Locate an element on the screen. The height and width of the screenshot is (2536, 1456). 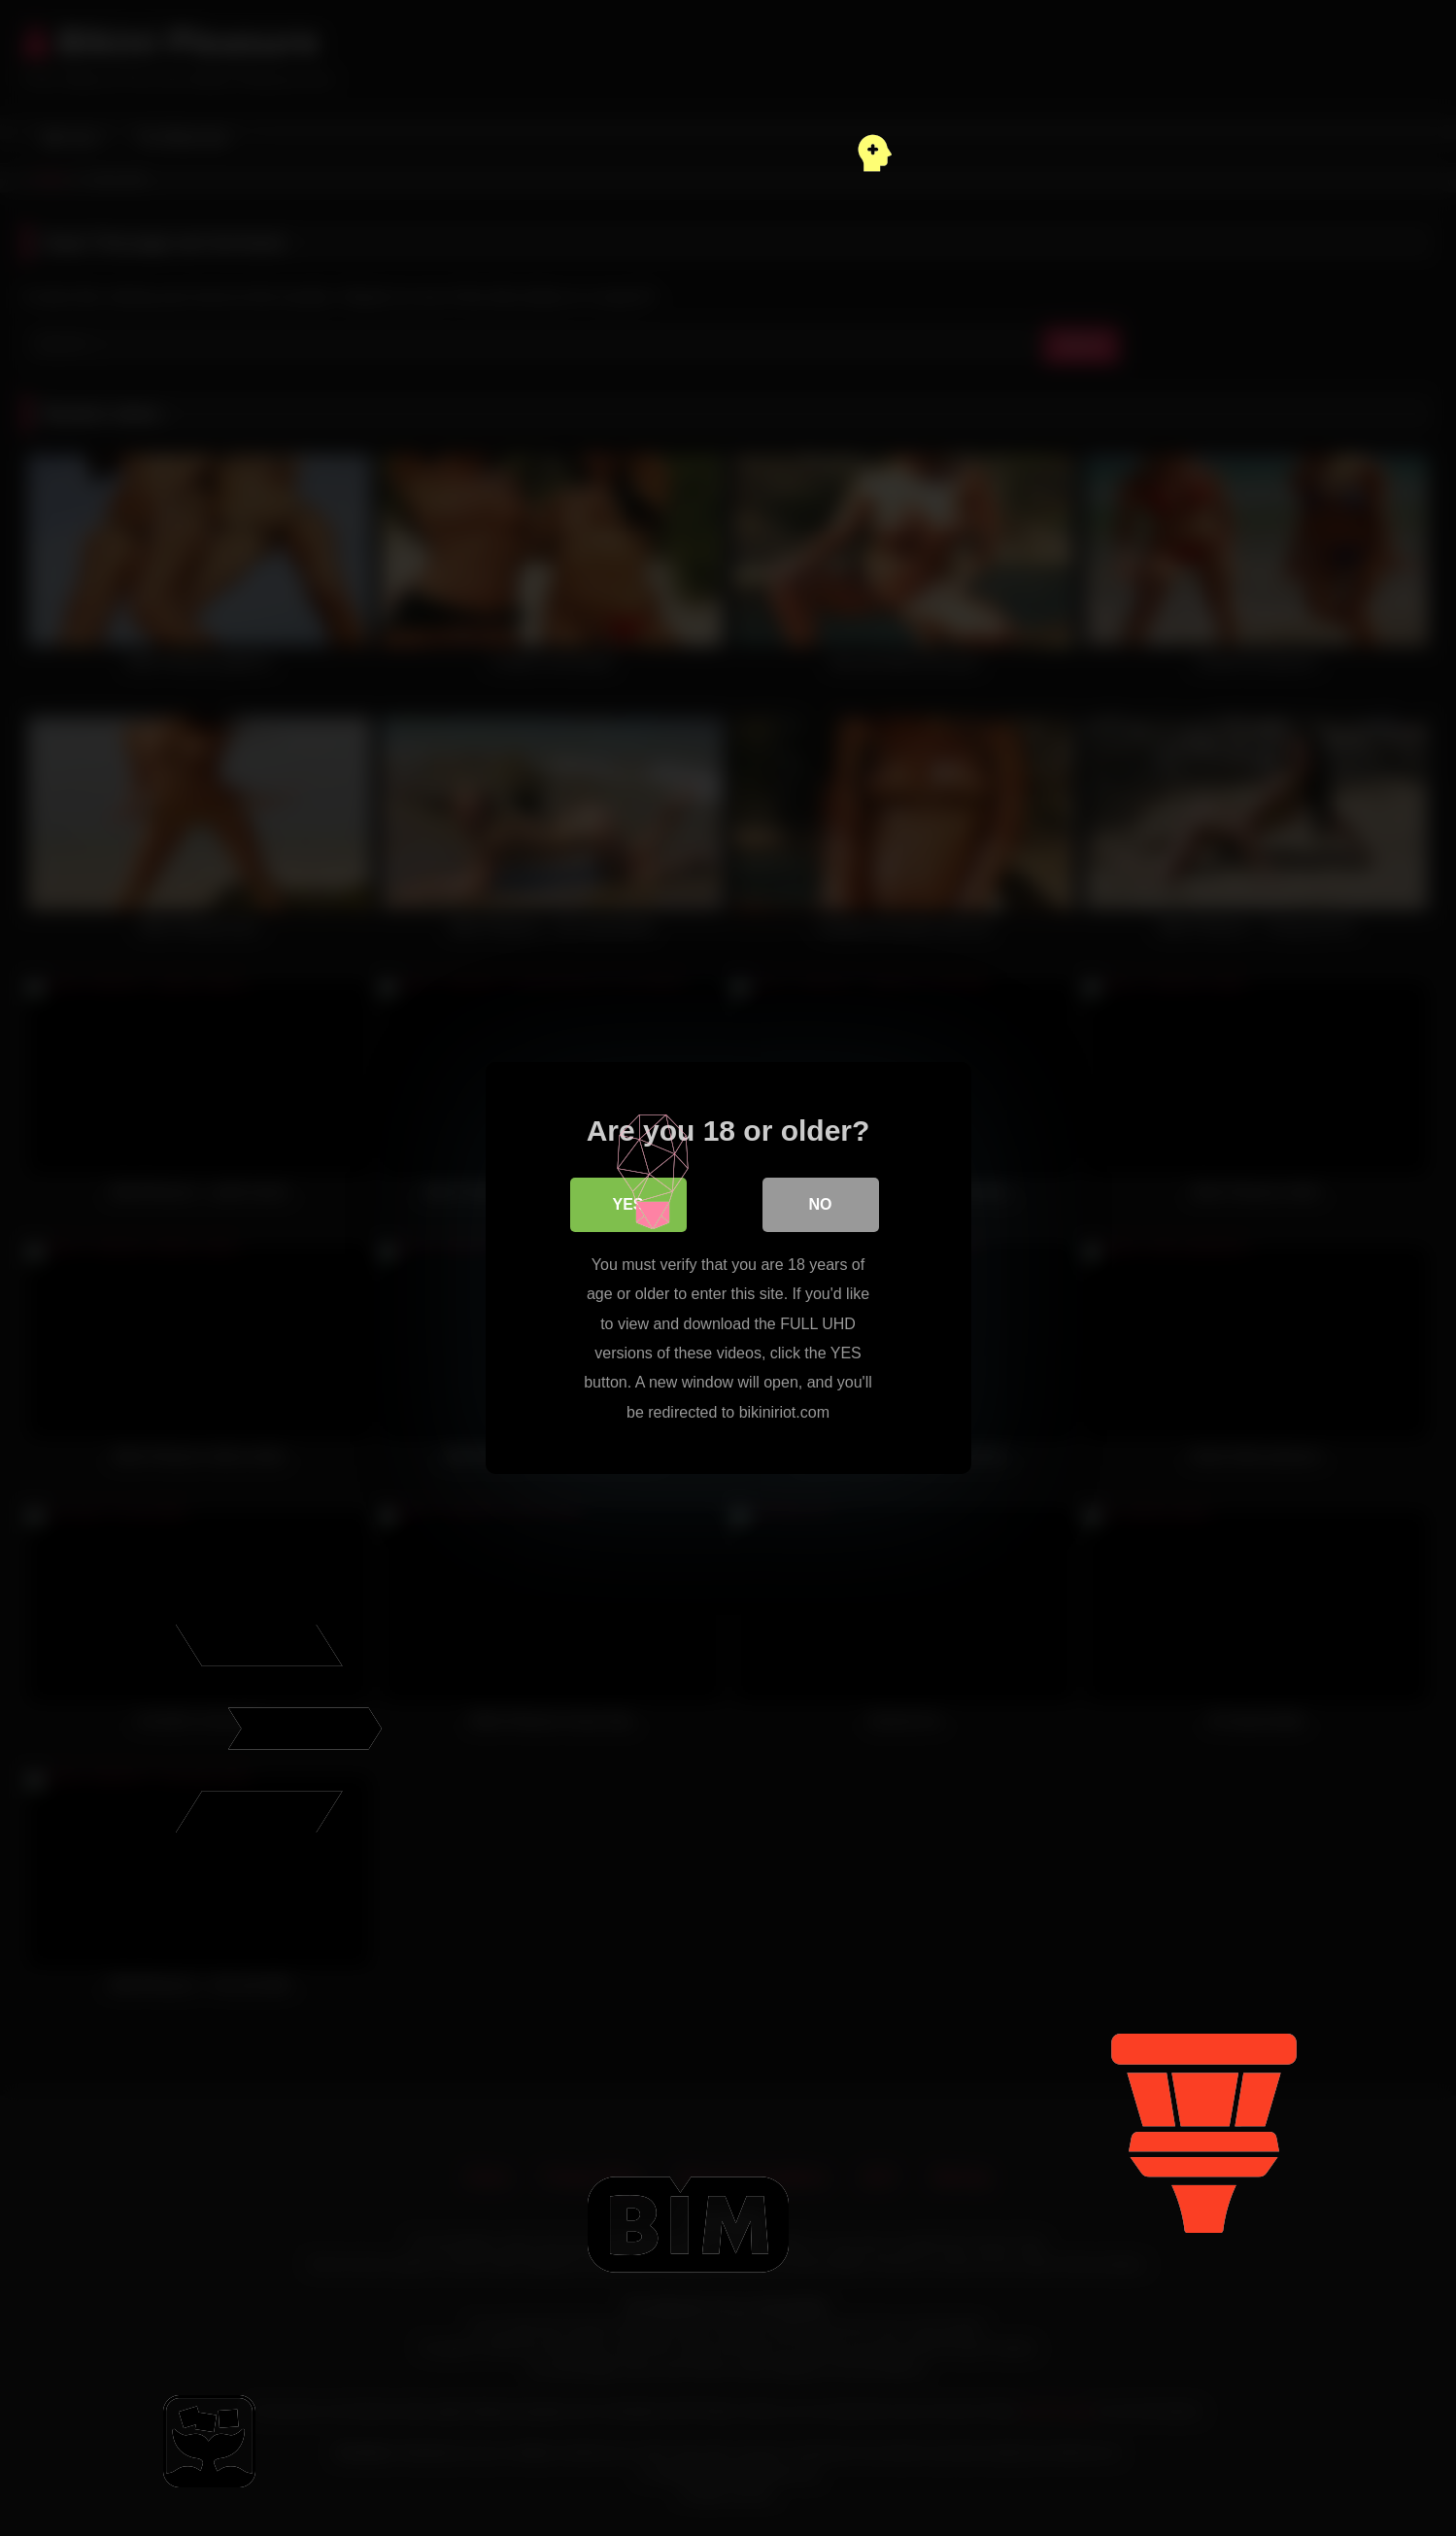
Rundeck logo is located at coordinates (279, 1729).